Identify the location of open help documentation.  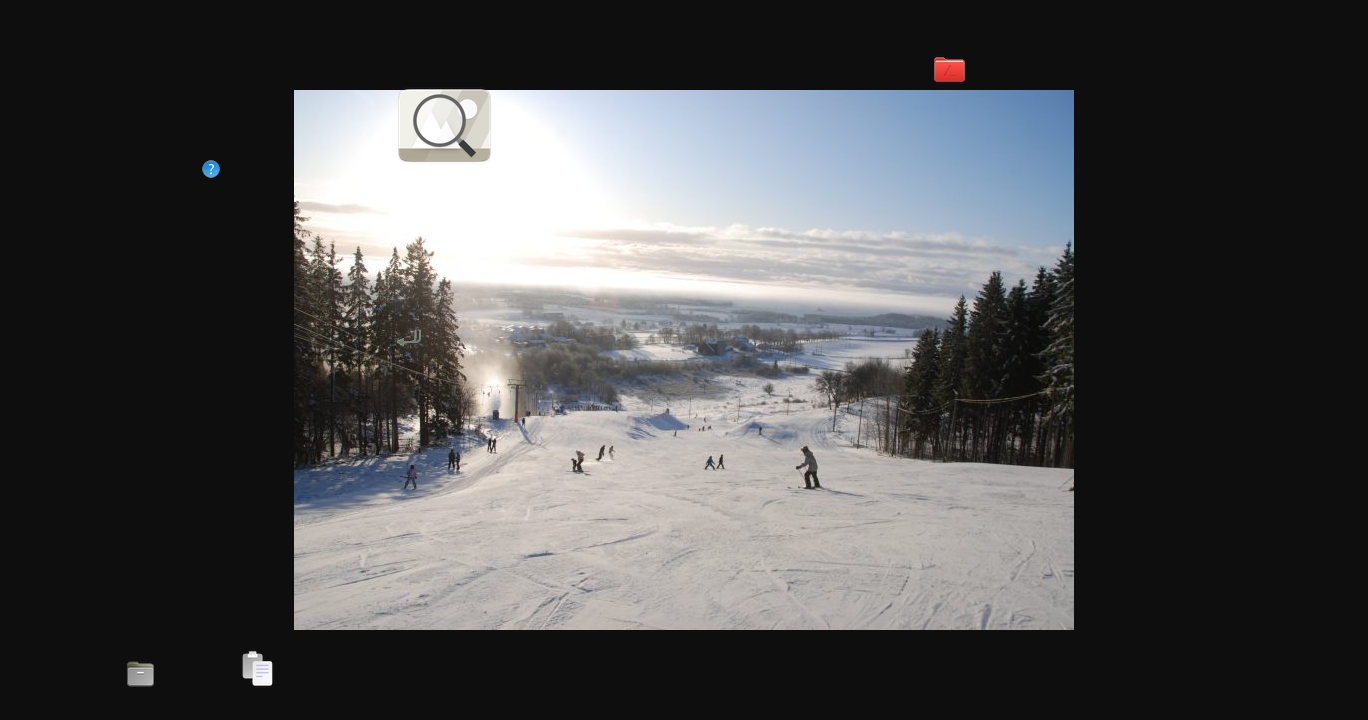
(211, 169).